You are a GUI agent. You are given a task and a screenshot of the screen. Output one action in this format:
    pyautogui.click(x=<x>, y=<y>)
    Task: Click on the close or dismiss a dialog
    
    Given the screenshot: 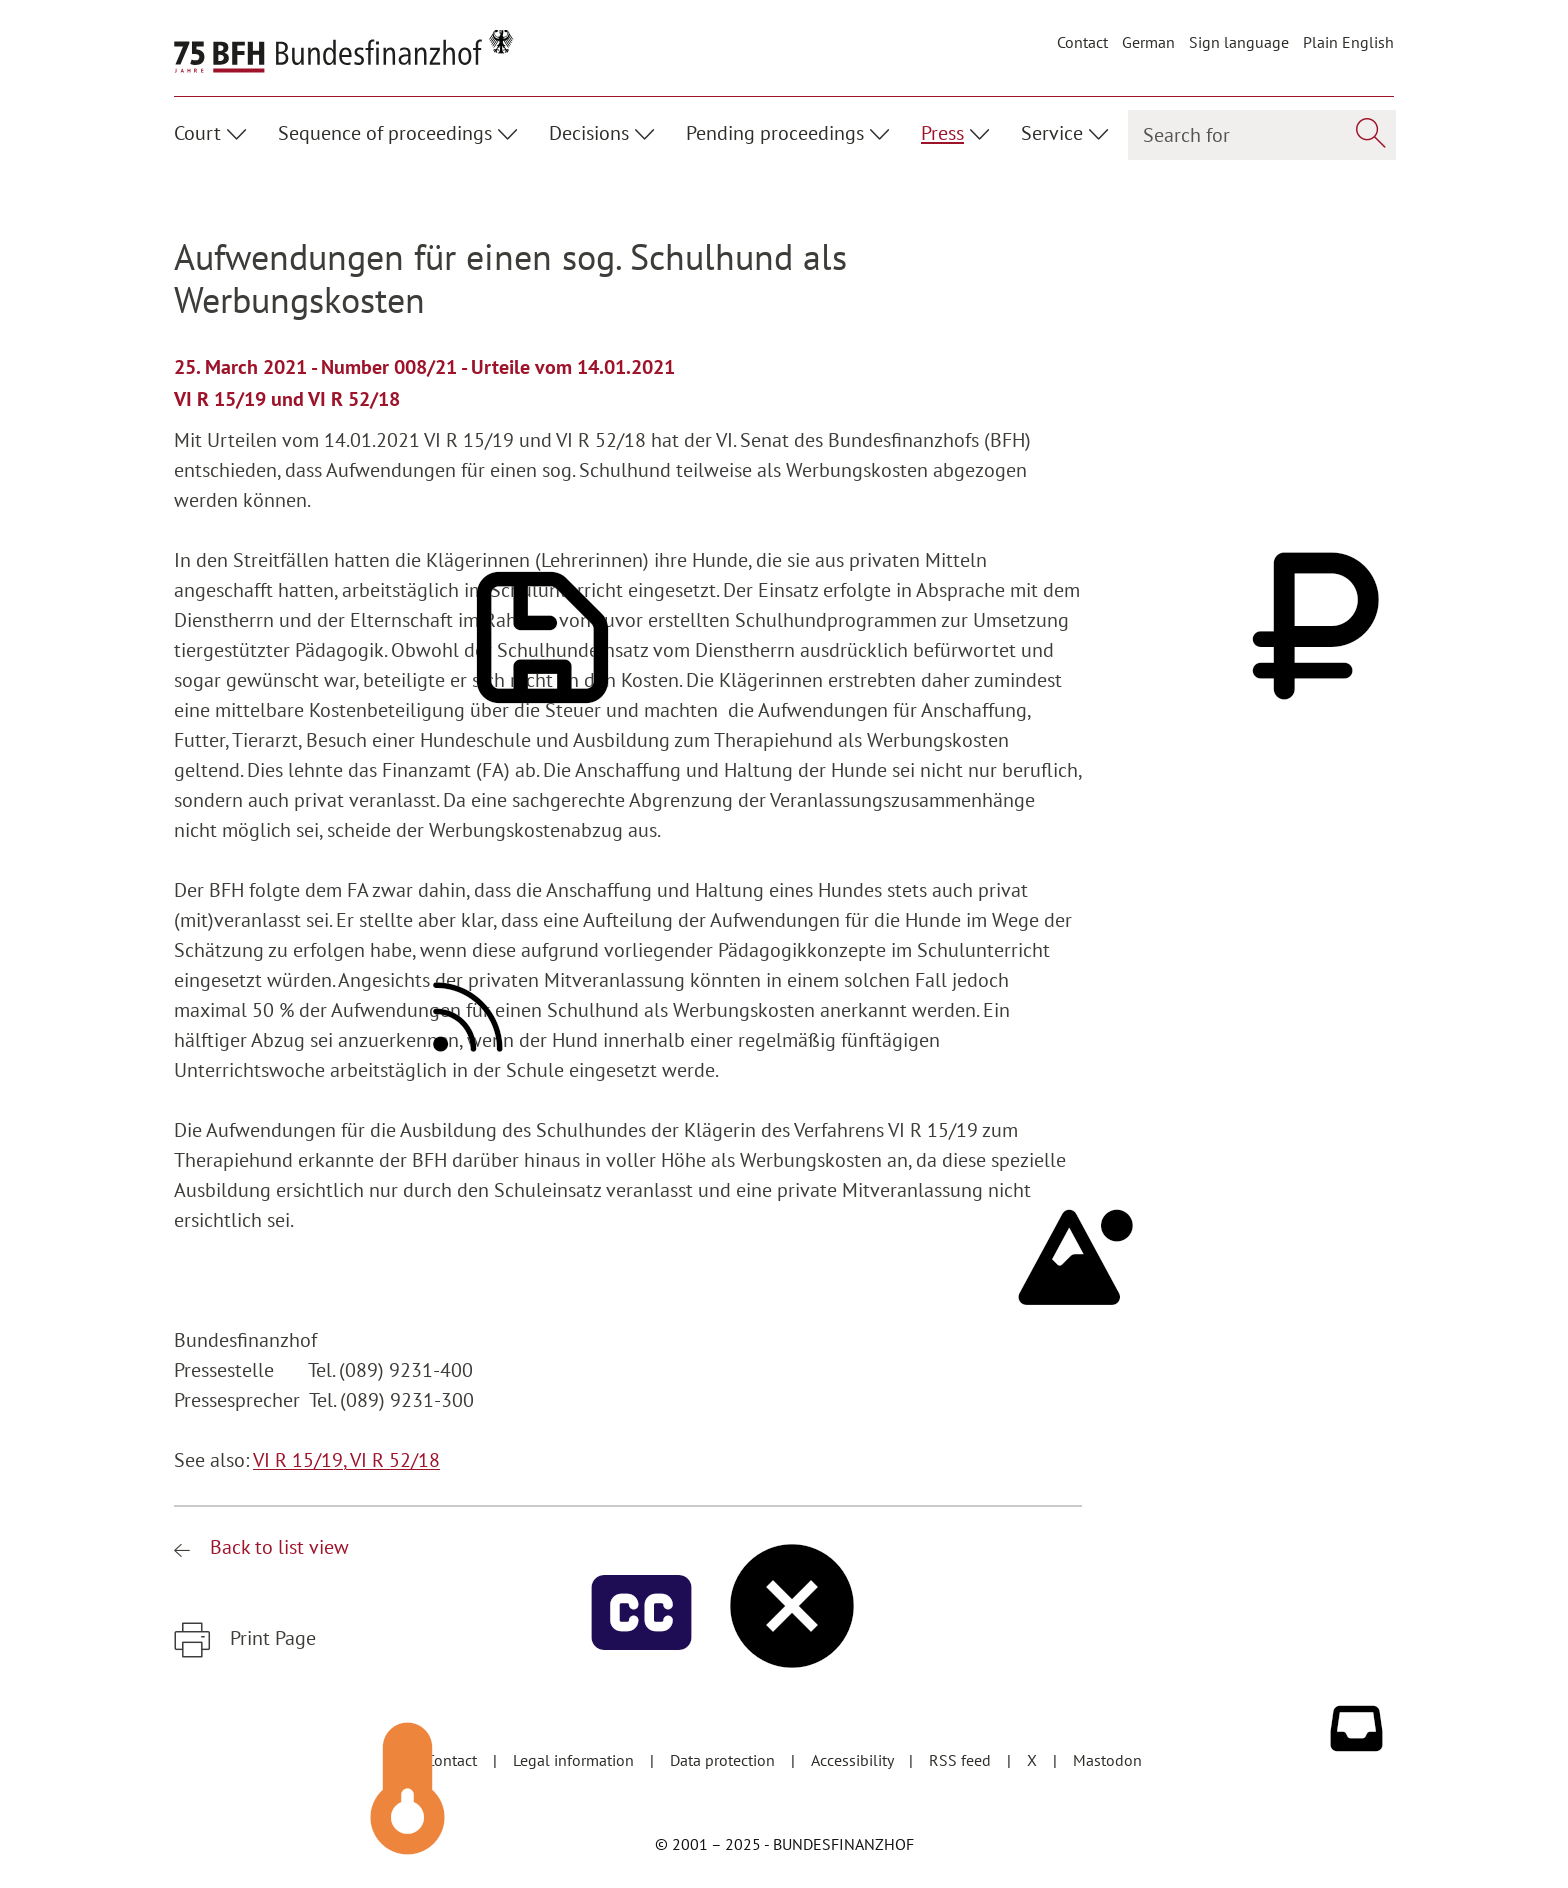 What is the action you would take?
    pyautogui.click(x=792, y=1606)
    